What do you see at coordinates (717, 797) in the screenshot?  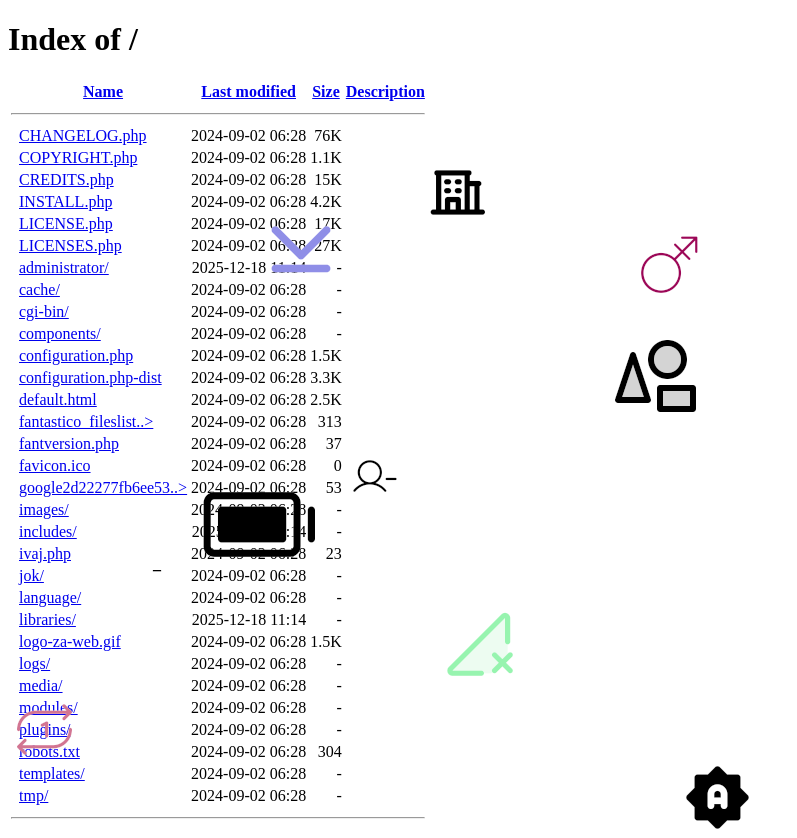 I see `enable automatic brightness adjustment` at bounding box center [717, 797].